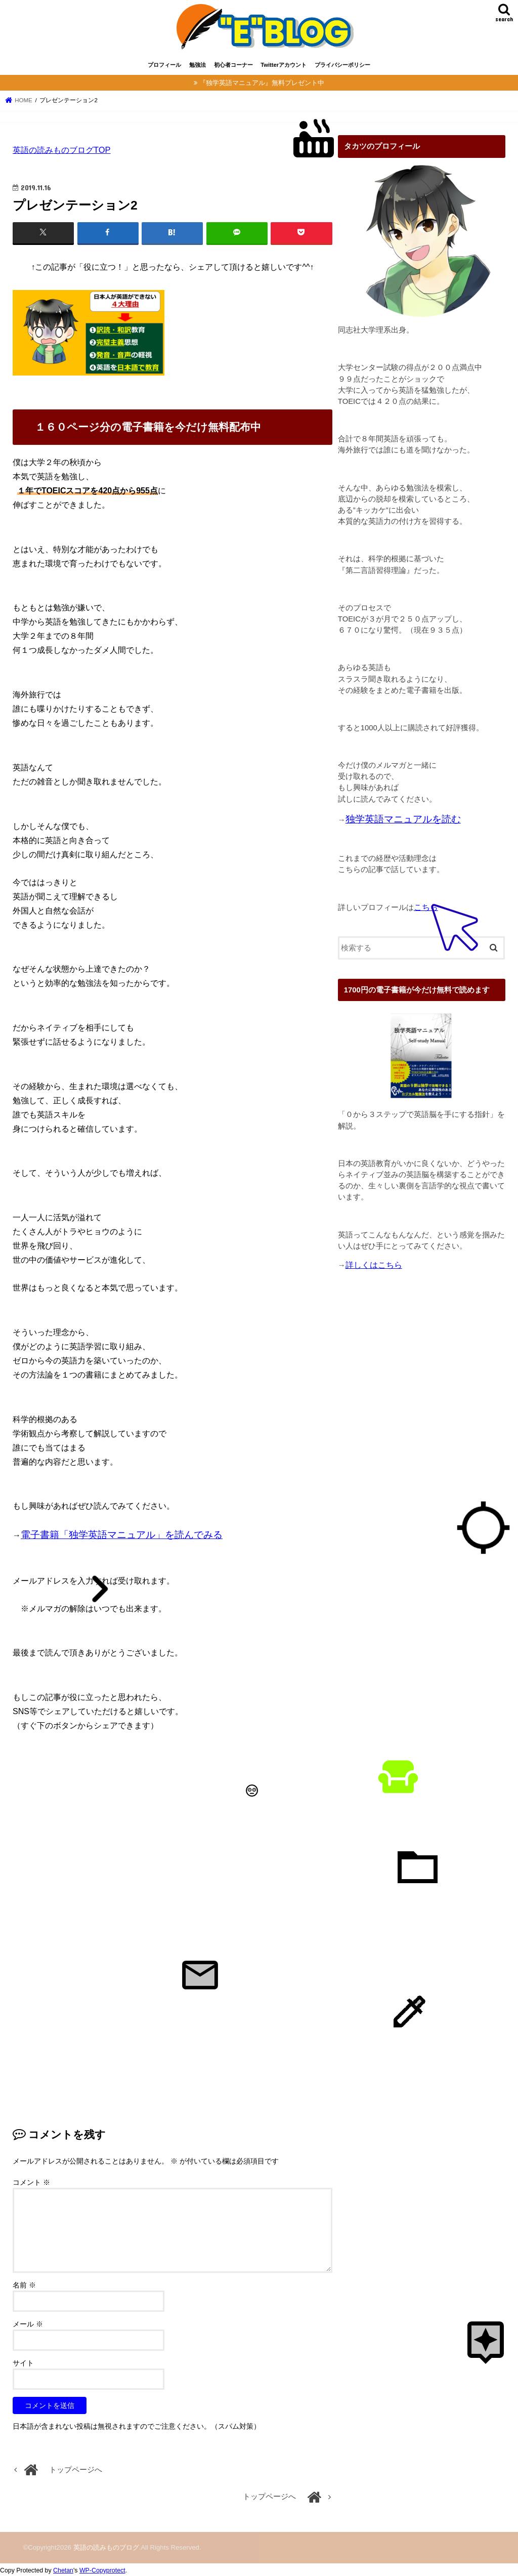  Describe the element at coordinates (200, 1975) in the screenshot. I see `view unread emails or messages` at that location.